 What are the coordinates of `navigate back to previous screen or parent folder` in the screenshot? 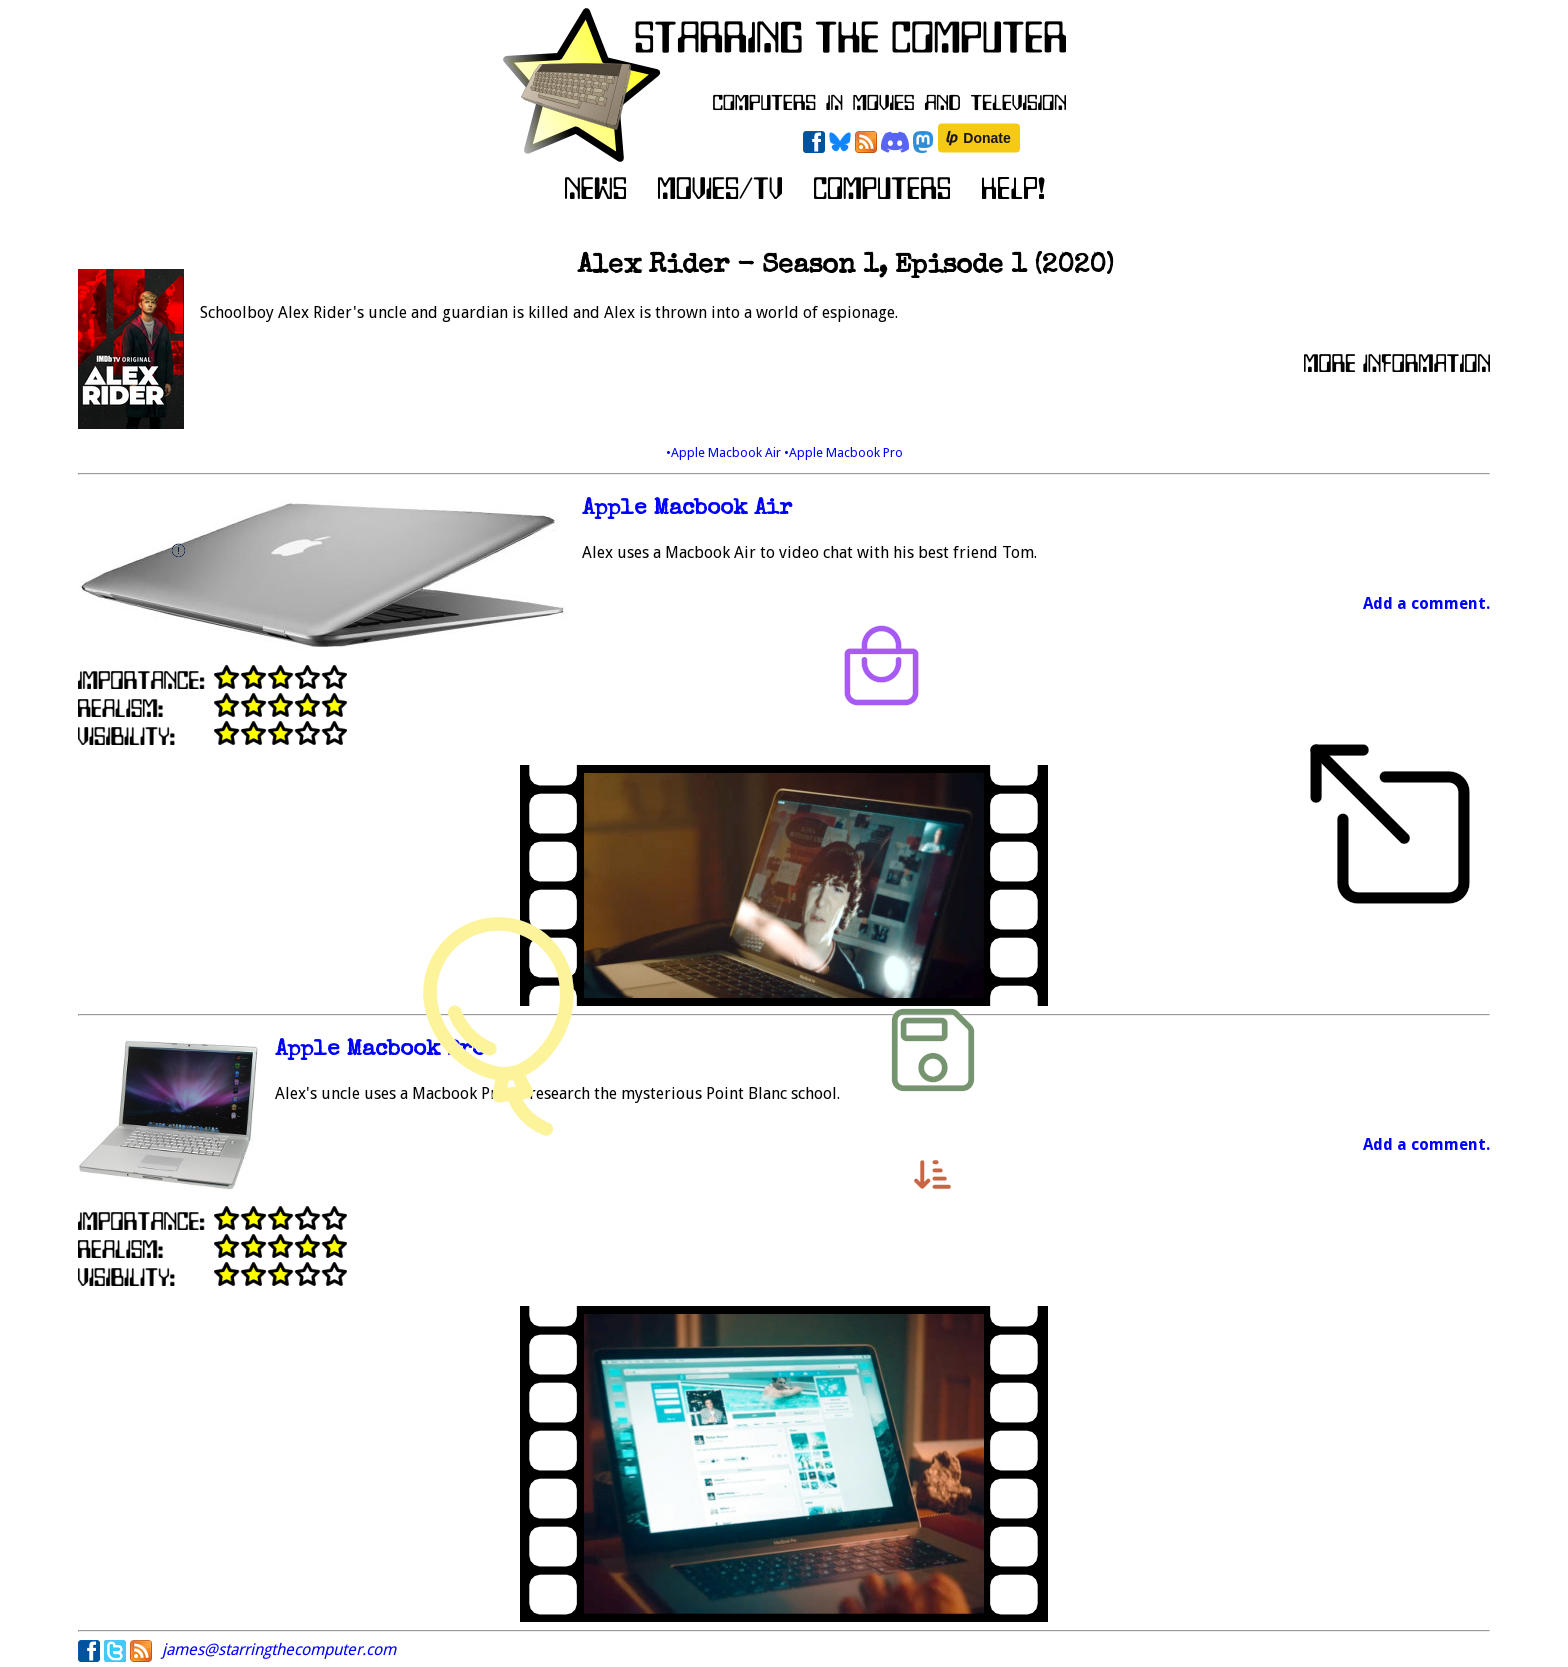 It's located at (1390, 824).